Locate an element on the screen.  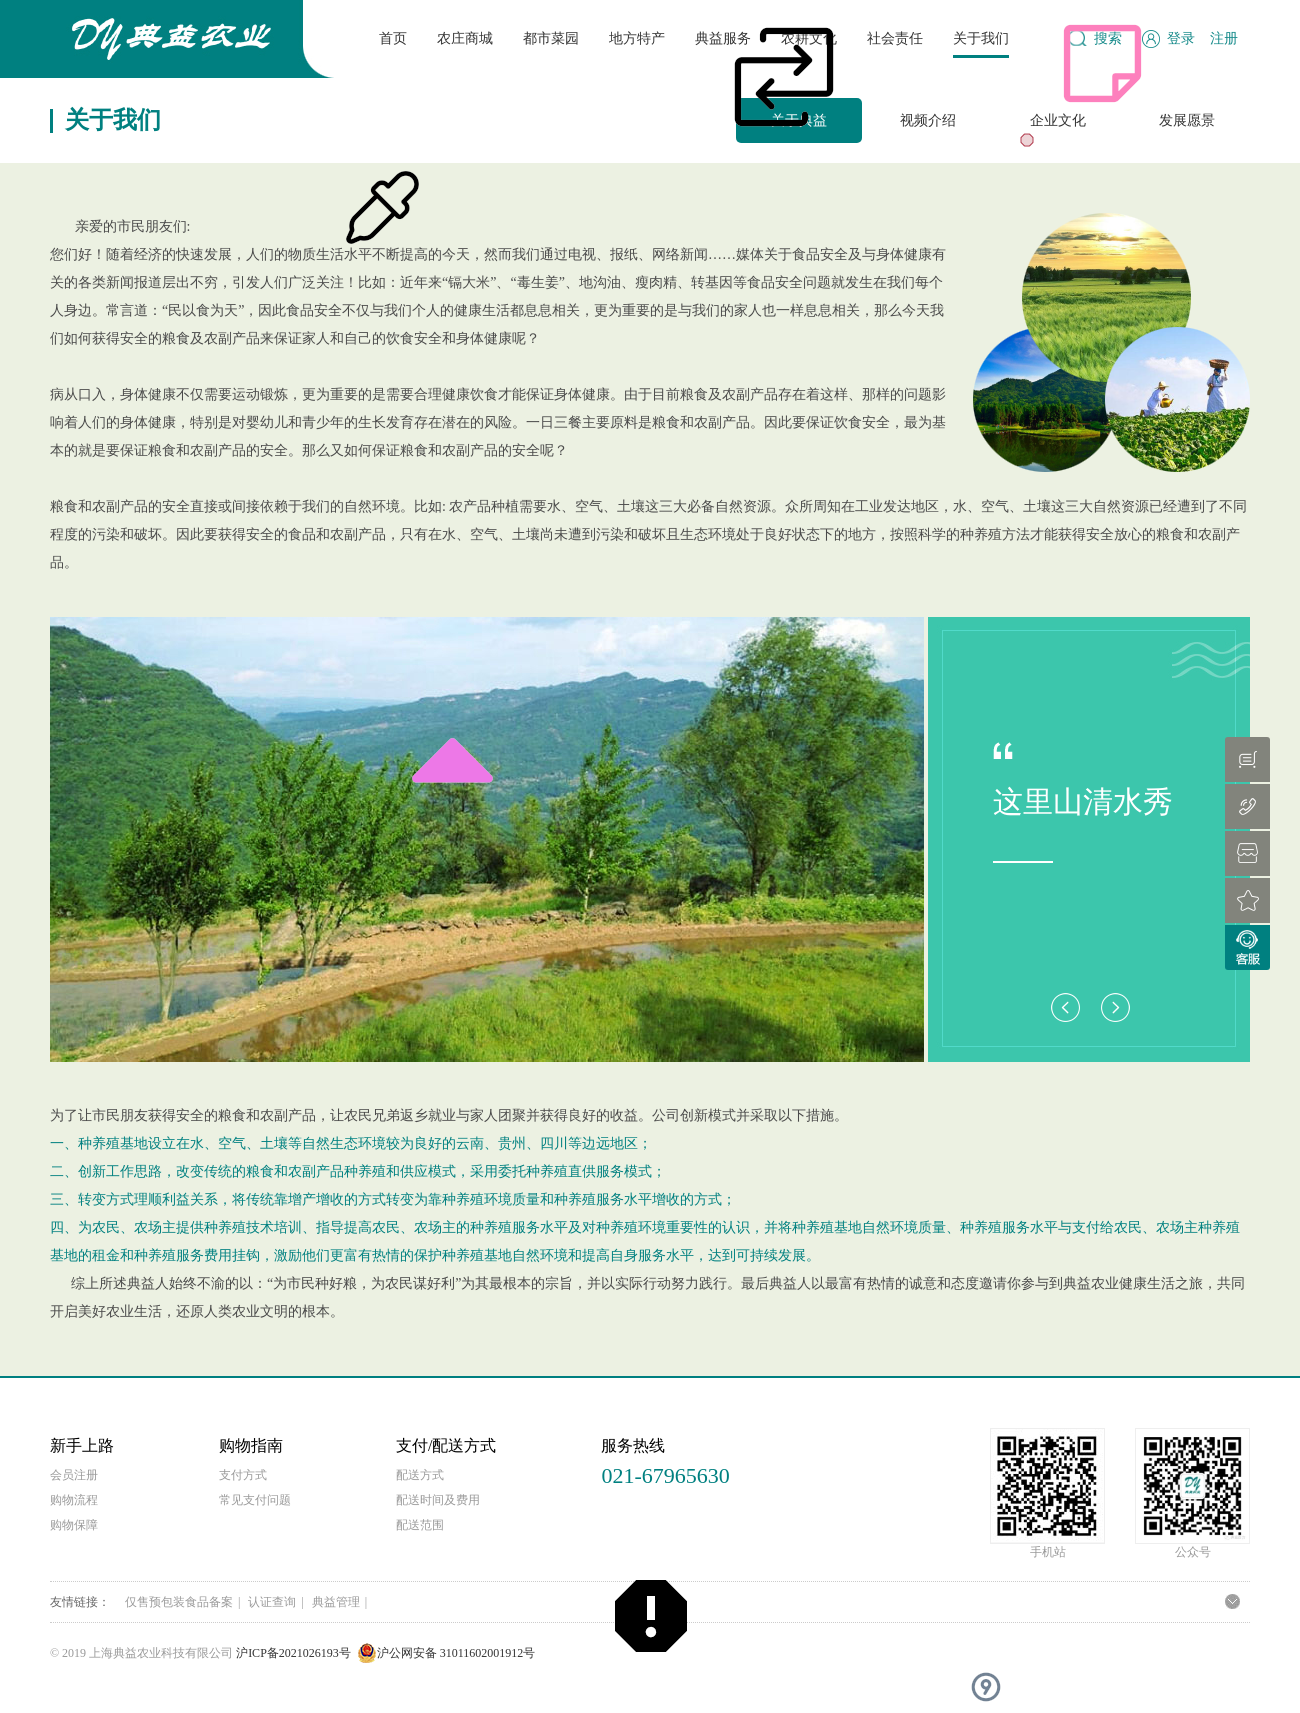
report a problem or violation is located at coordinates (651, 1616).